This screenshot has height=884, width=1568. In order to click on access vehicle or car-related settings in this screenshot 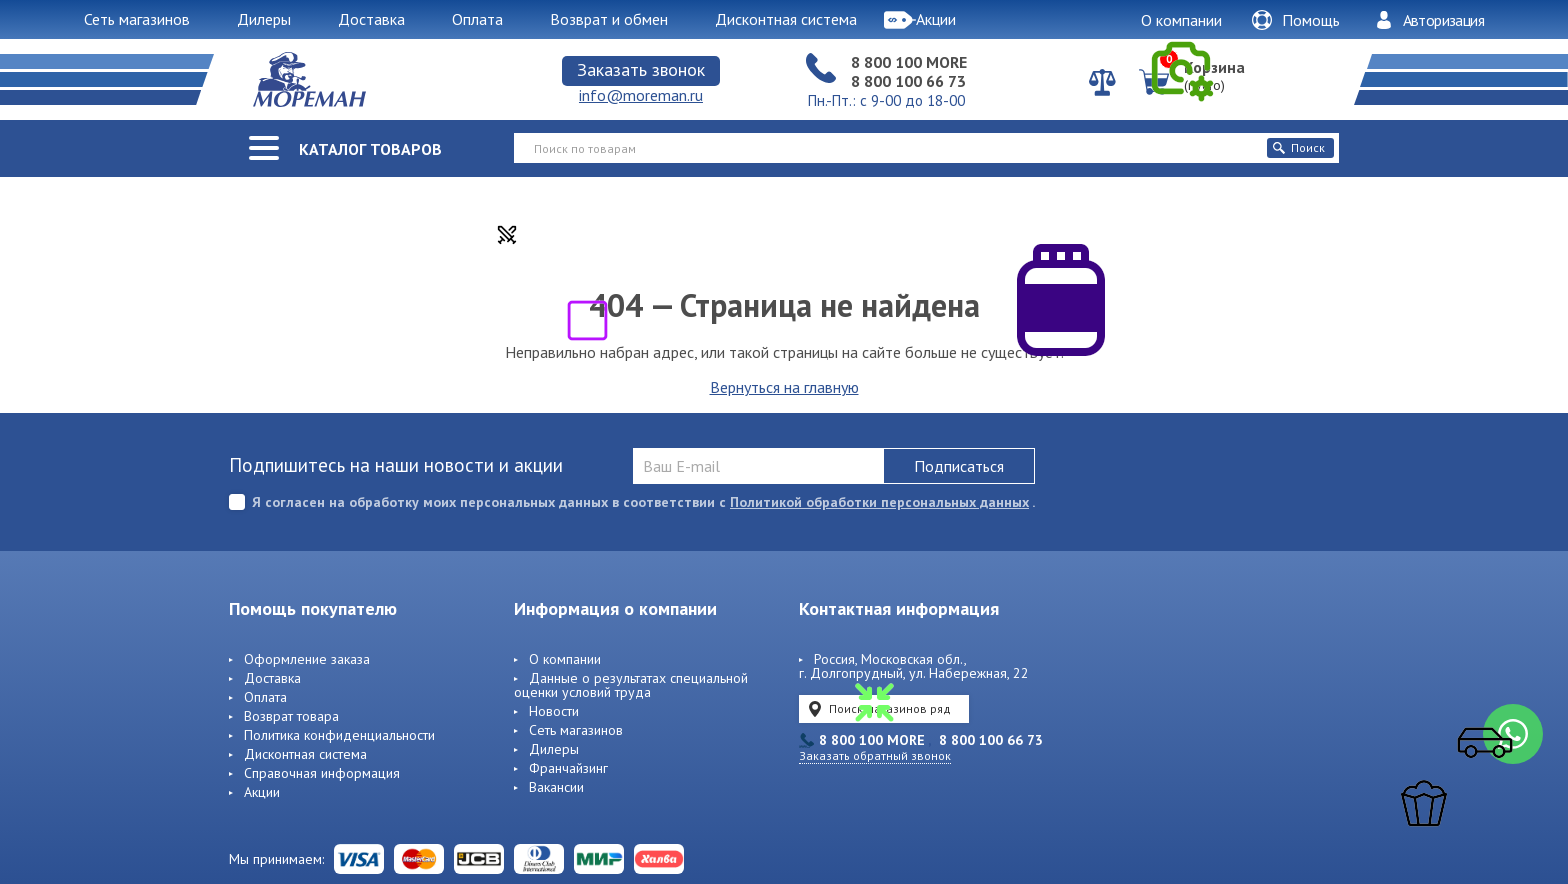, I will do `click(1485, 741)`.